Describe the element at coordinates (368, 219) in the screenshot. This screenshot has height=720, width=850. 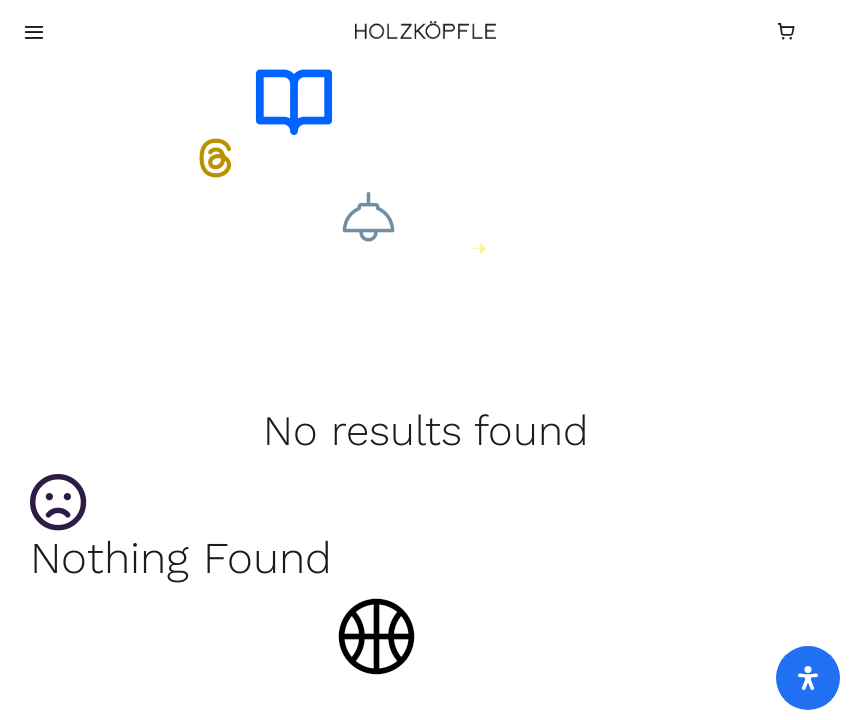
I see `toggle pendant lamp or ceiling light` at that location.